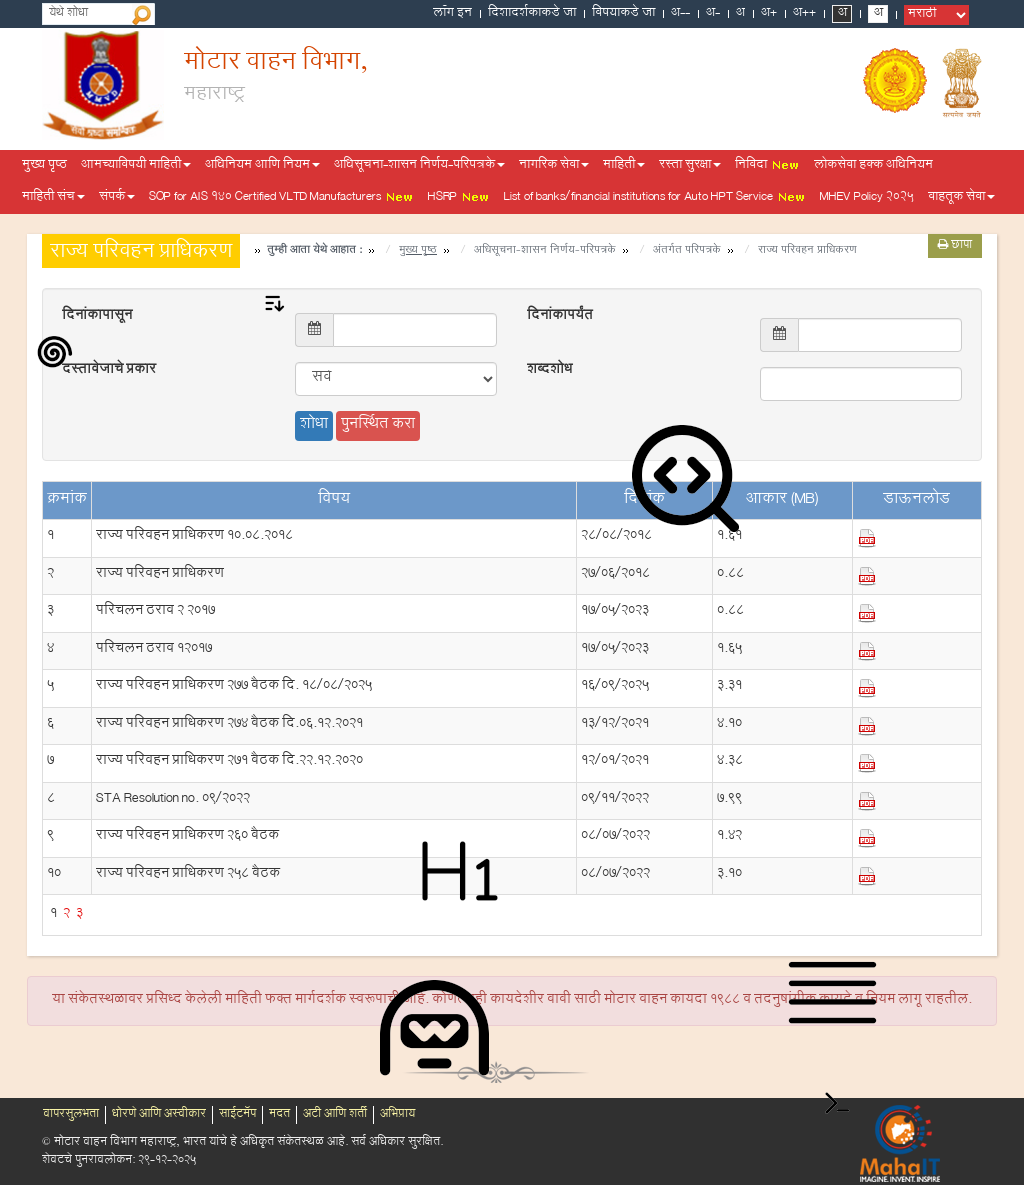  What do you see at coordinates (837, 1103) in the screenshot?
I see `open command palette` at bounding box center [837, 1103].